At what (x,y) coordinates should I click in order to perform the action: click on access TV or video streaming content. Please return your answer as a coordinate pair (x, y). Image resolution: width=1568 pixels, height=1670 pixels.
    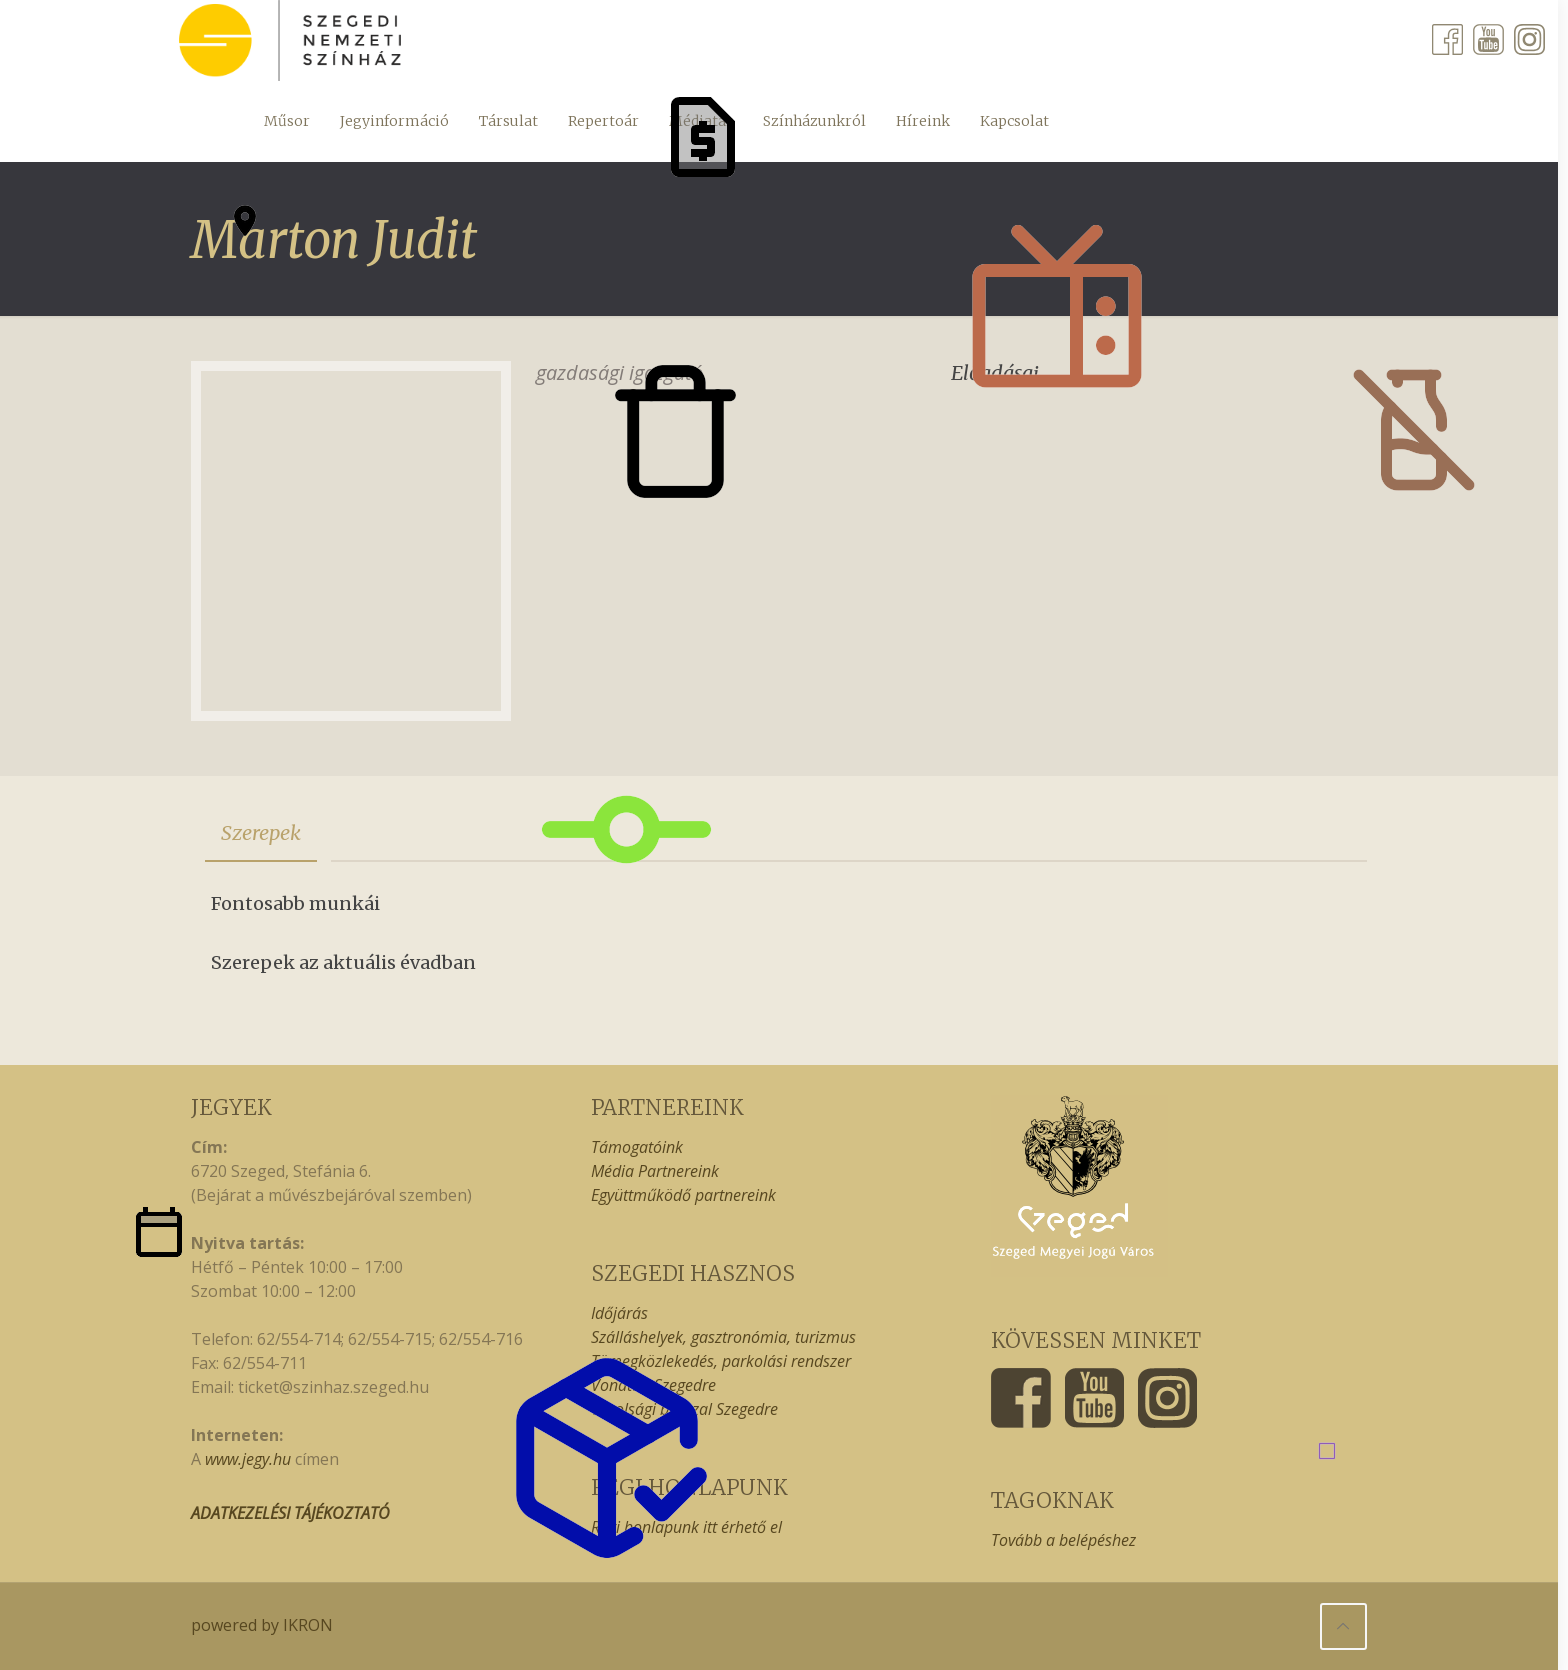
    Looking at the image, I should click on (1057, 316).